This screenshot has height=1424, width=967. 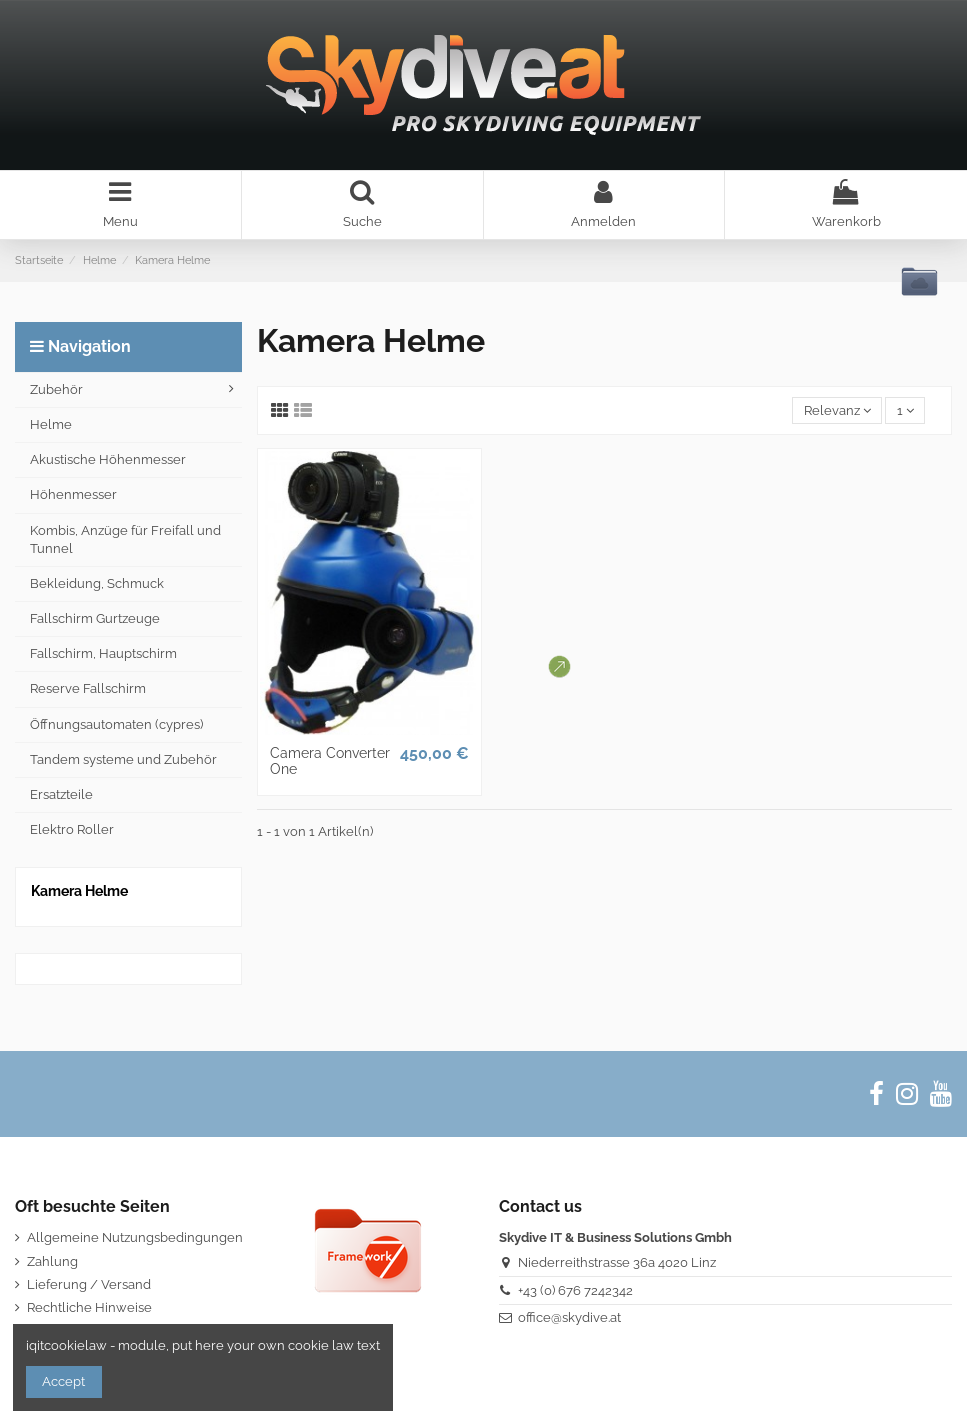 What do you see at coordinates (919, 281) in the screenshot?
I see `access cloud-synced files and folders` at bounding box center [919, 281].